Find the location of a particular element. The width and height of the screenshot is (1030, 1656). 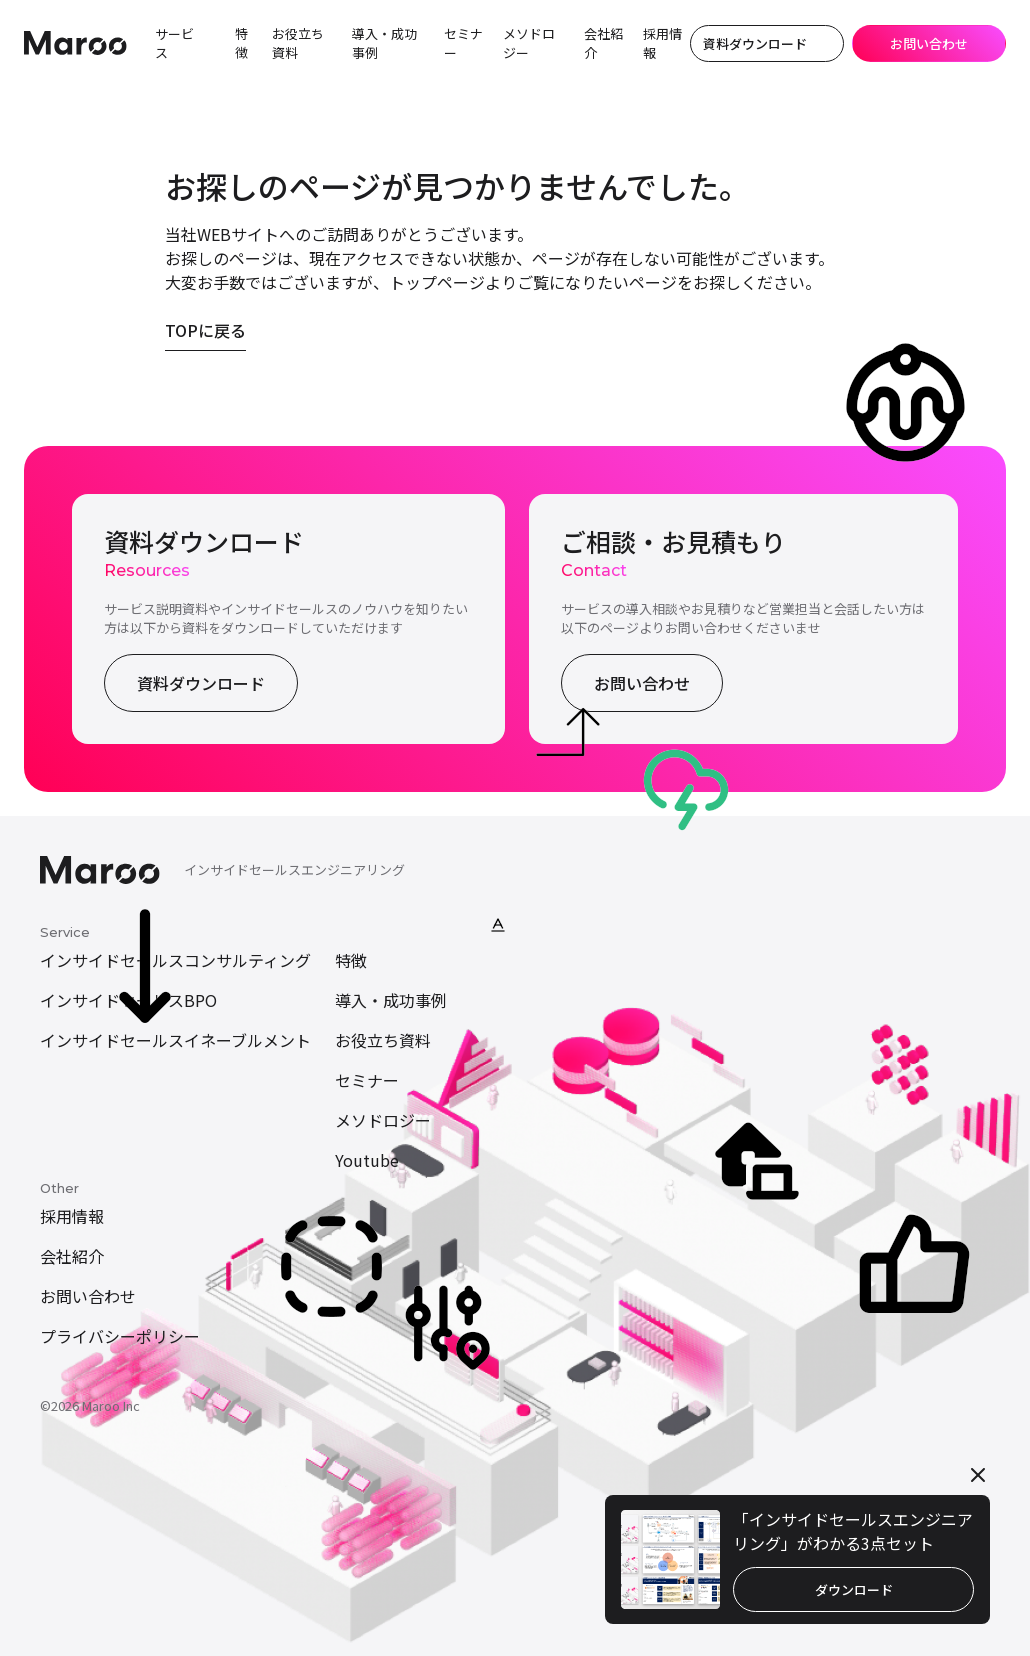

move item down in a list is located at coordinates (145, 966).